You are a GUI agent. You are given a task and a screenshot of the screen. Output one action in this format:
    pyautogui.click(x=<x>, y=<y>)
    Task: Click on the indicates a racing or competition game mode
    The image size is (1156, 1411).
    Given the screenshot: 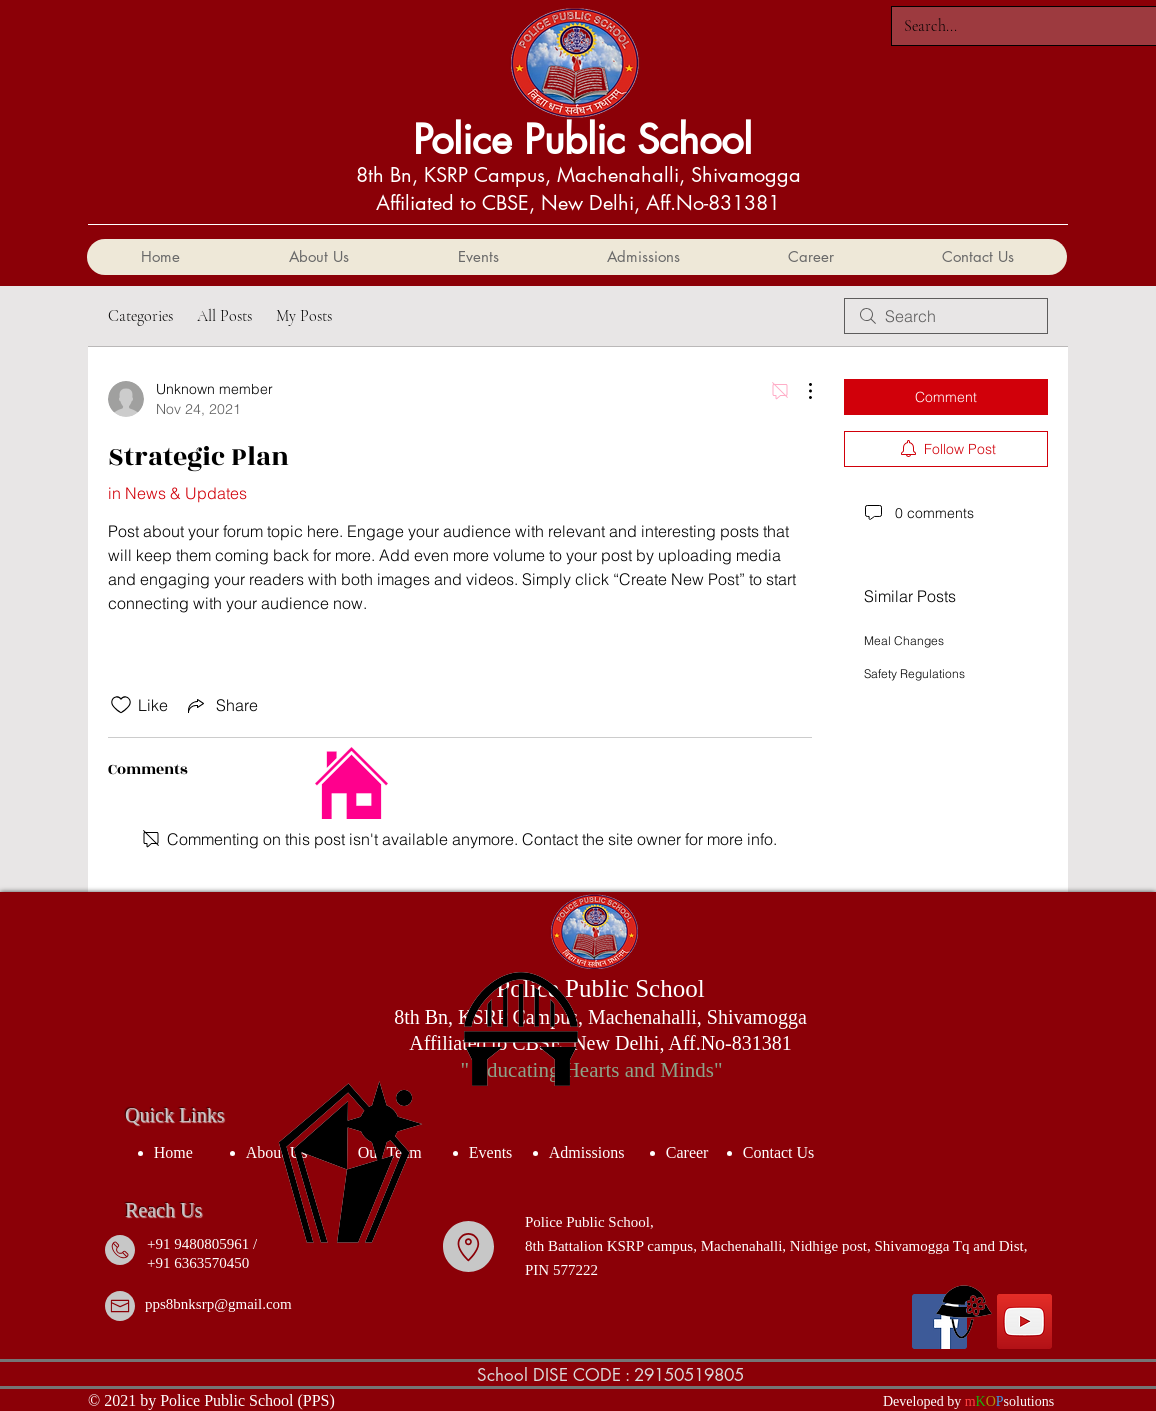 What is the action you would take?
    pyautogui.click(x=343, y=1162)
    